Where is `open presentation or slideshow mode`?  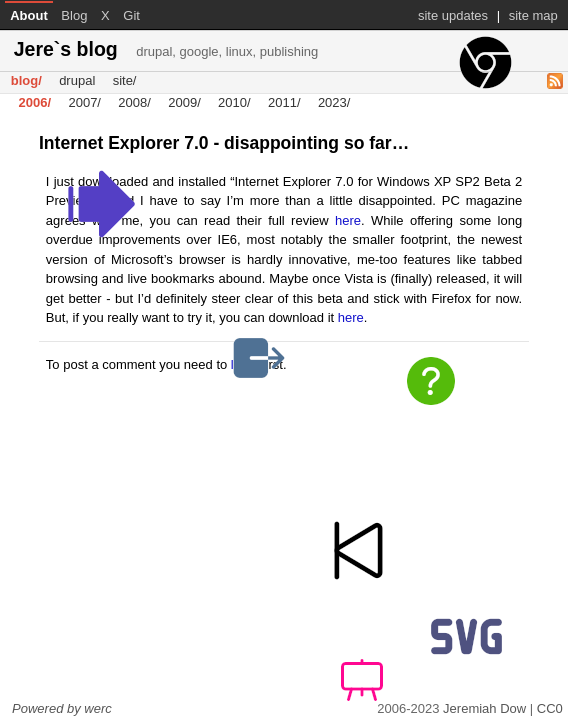
open presentation or slideshow mode is located at coordinates (362, 680).